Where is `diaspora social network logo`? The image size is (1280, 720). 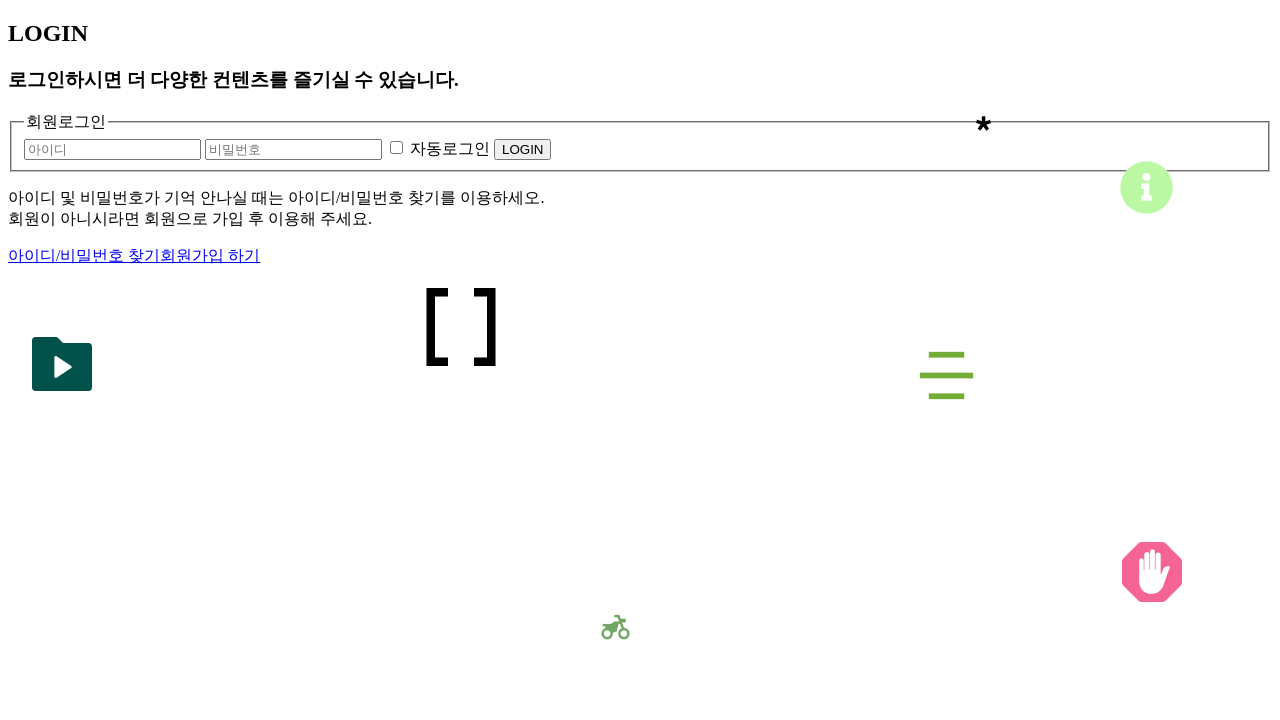
diaspora social network logo is located at coordinates (983, 123).